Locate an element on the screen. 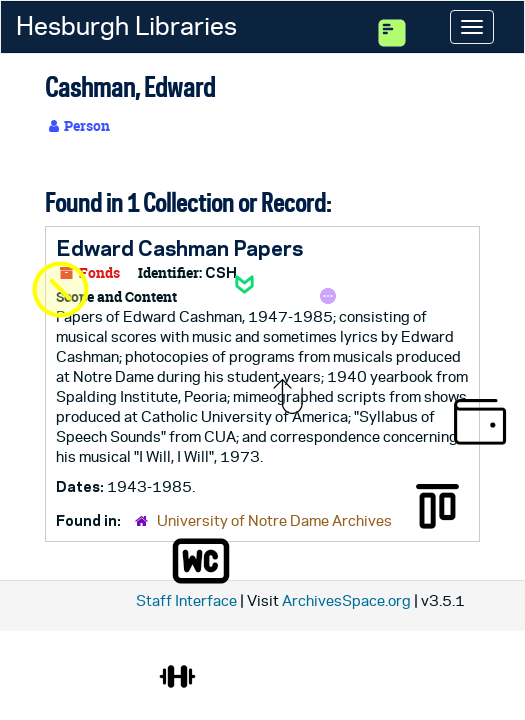  access workout or fitness features is located at coordinates (177, 676).